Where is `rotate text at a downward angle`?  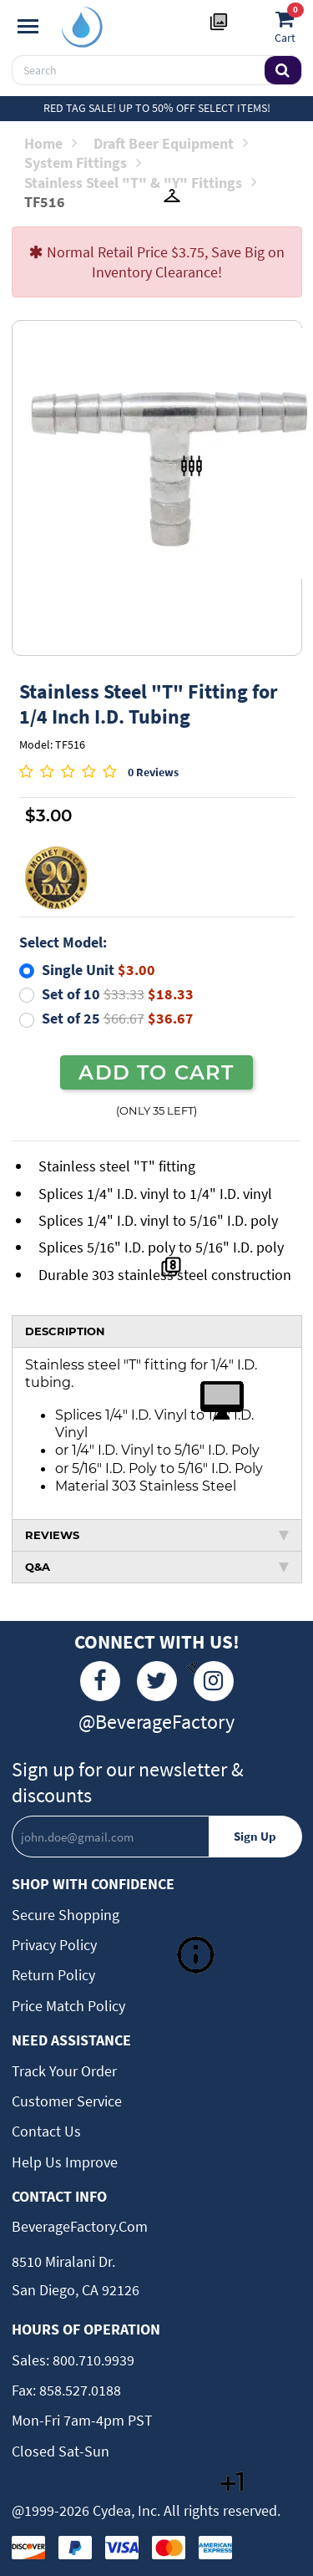
rotate text at a downward angle is located at coordinates (192, 1667).